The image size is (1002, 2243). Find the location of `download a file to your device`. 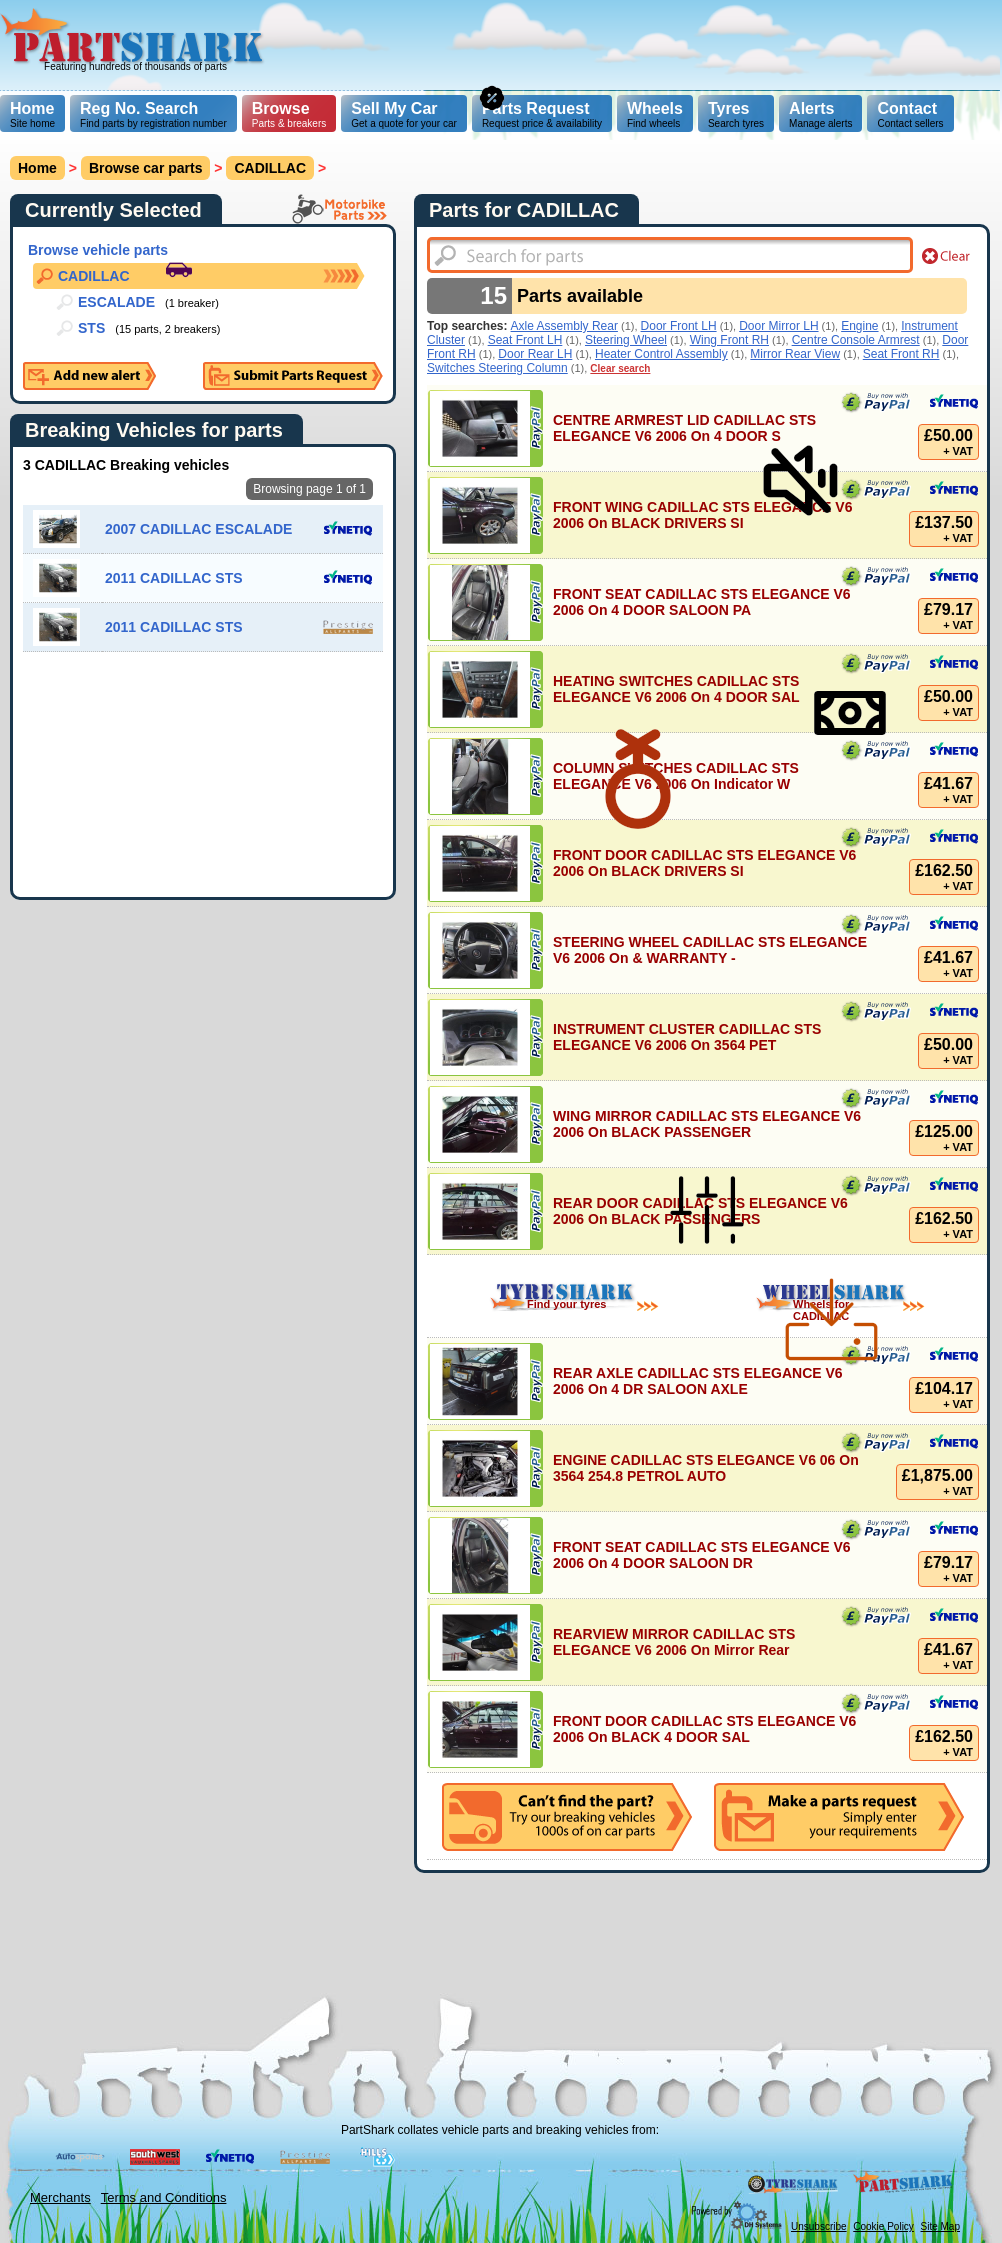

download a file to your device is located at coordinates (831, 1324).